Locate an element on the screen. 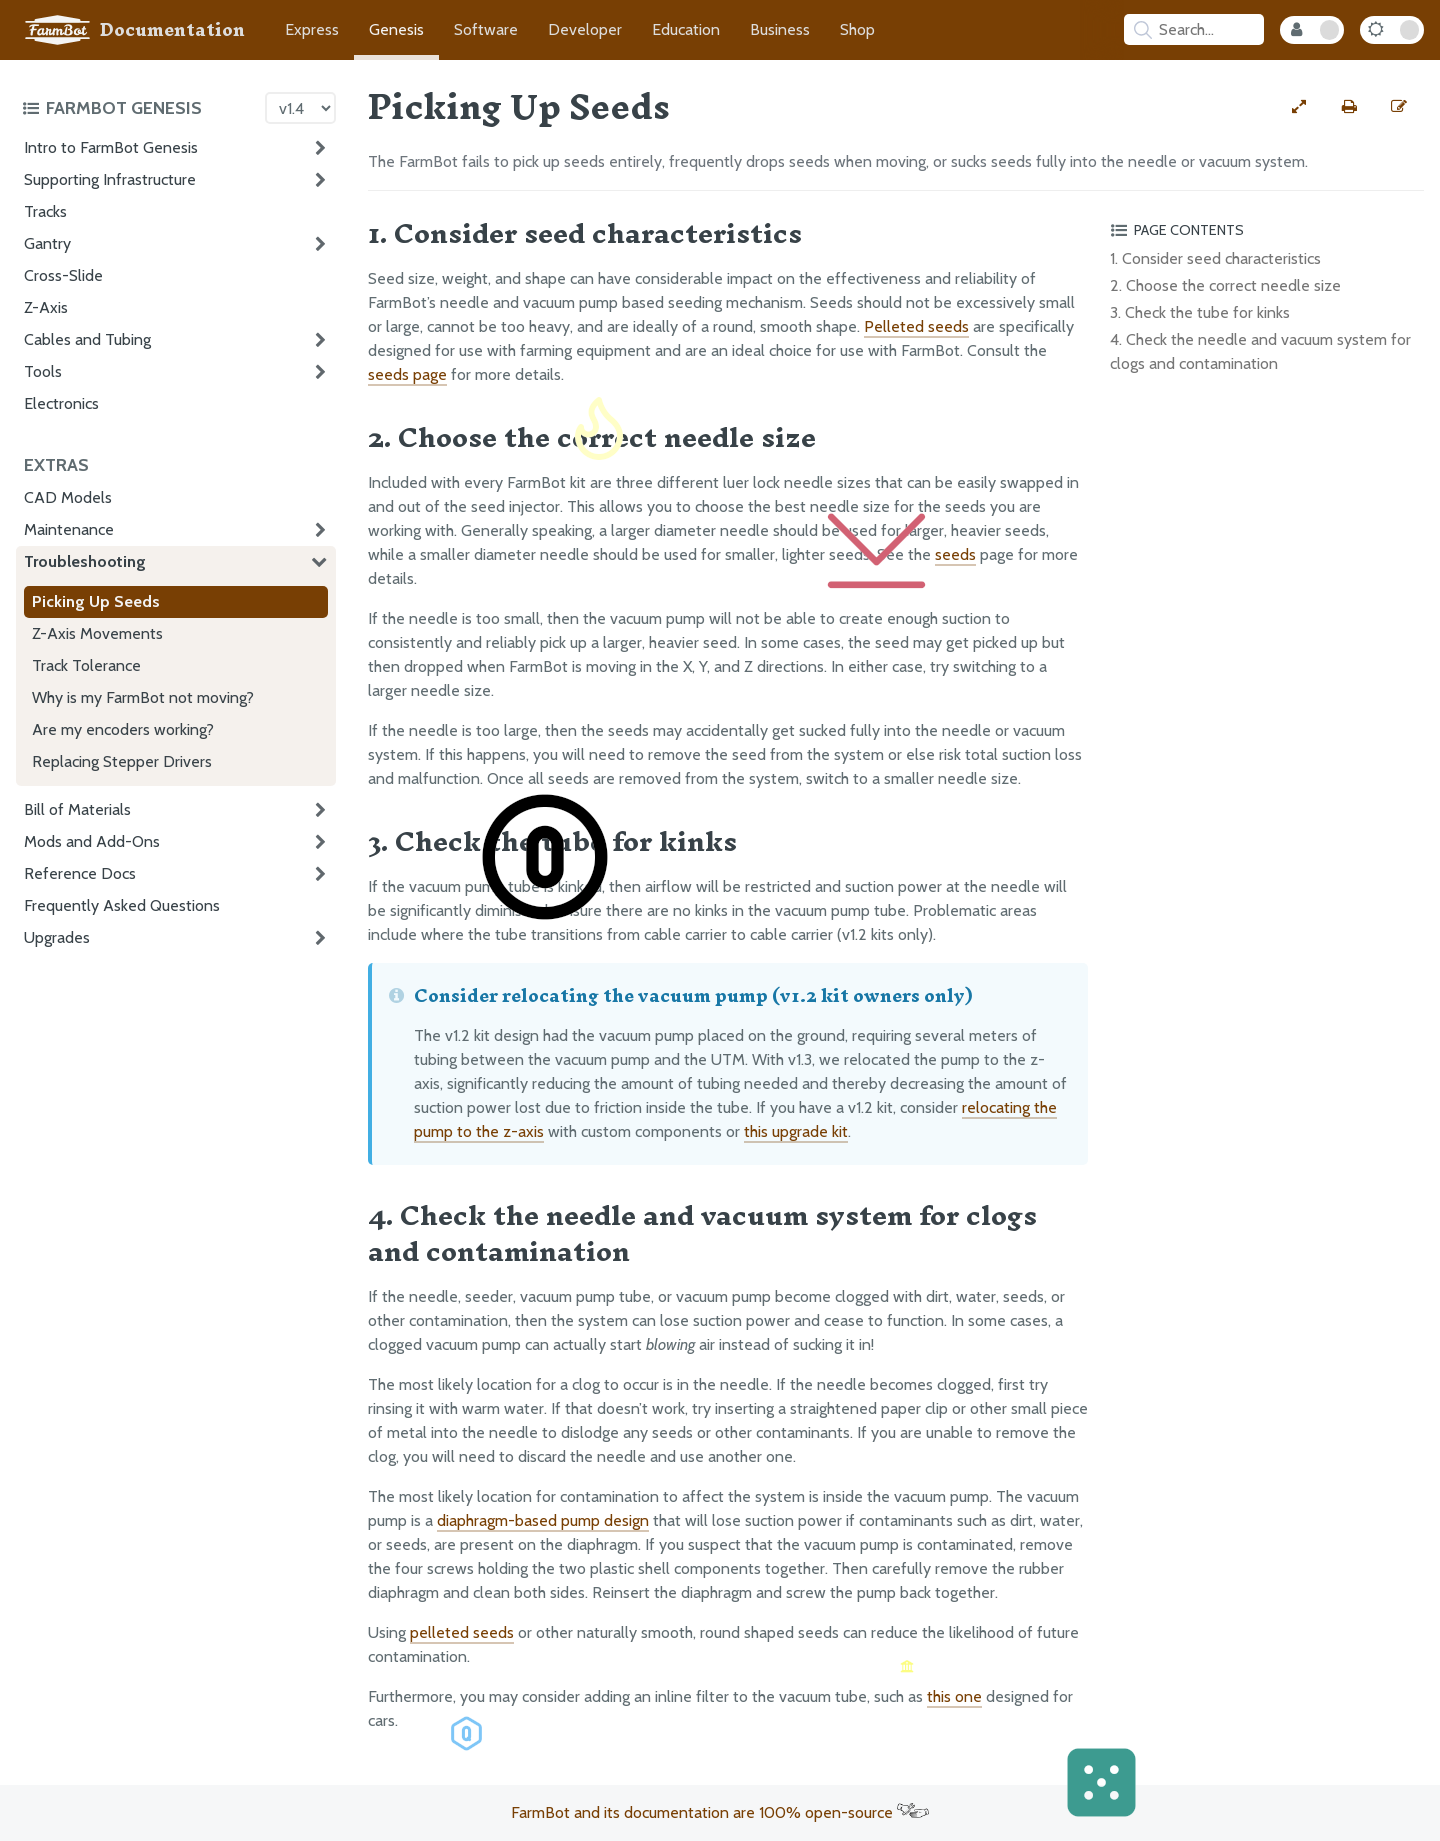 The image size is (1440, 1841). indicates an "O" option or selection in a multiple choice interface is located at coordinates (545, 857).